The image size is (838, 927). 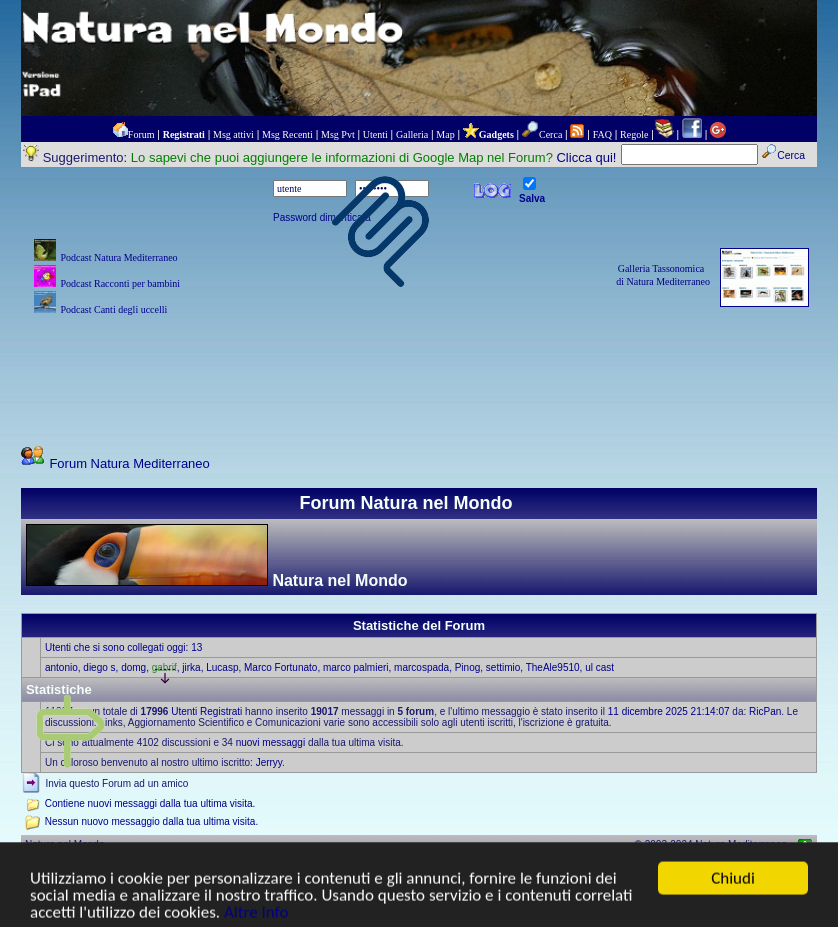 I want to click on view project milestones, so click(x=68, y=731).